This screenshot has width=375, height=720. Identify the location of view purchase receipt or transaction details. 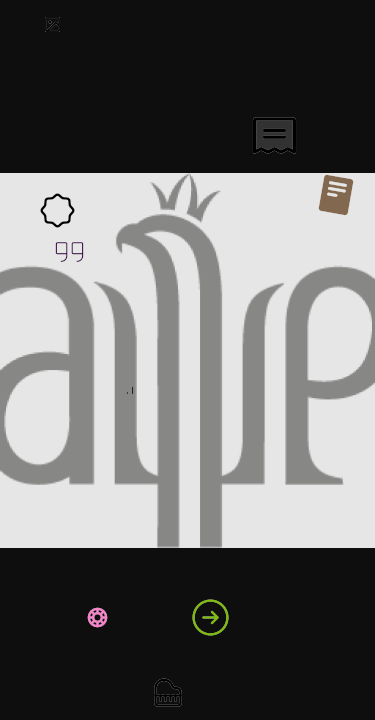
(274, 135).